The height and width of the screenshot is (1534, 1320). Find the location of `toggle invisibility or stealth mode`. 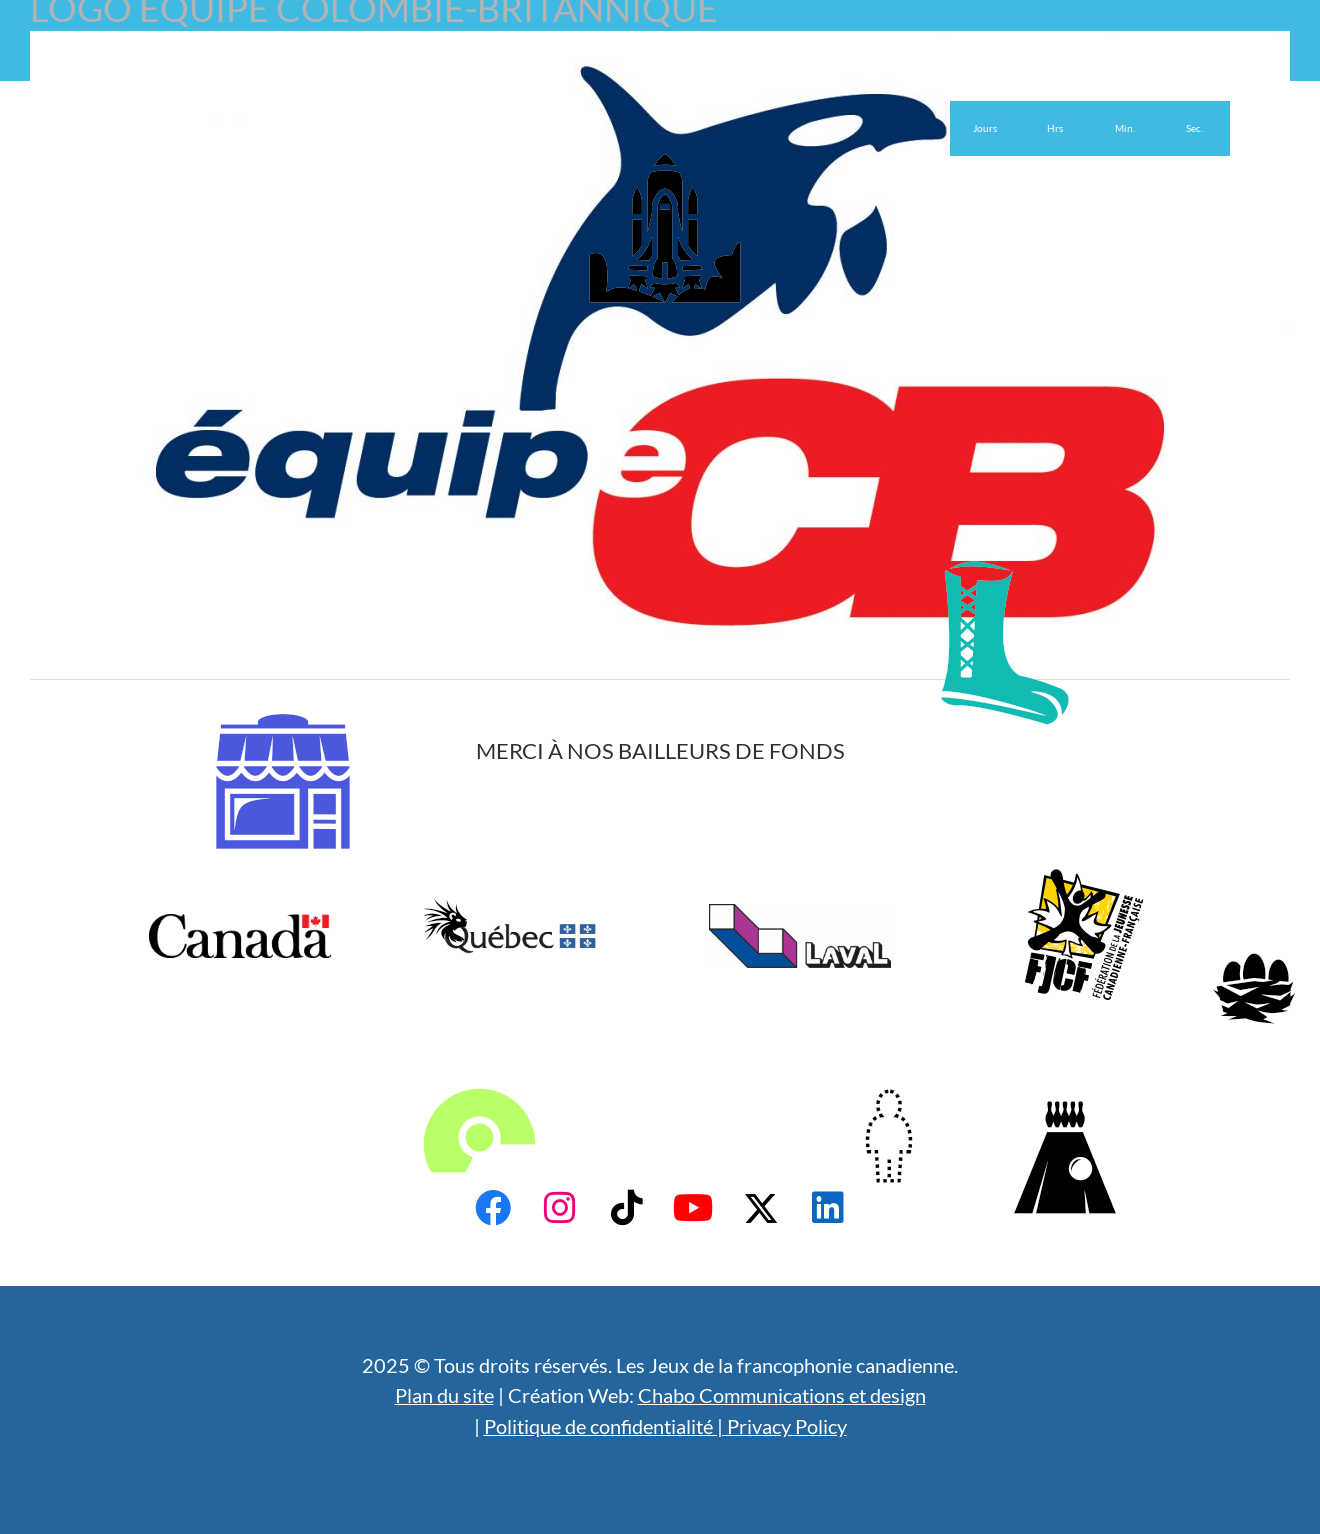

toggle invisibility or stealth mode is located at coordinates (889, 1136).